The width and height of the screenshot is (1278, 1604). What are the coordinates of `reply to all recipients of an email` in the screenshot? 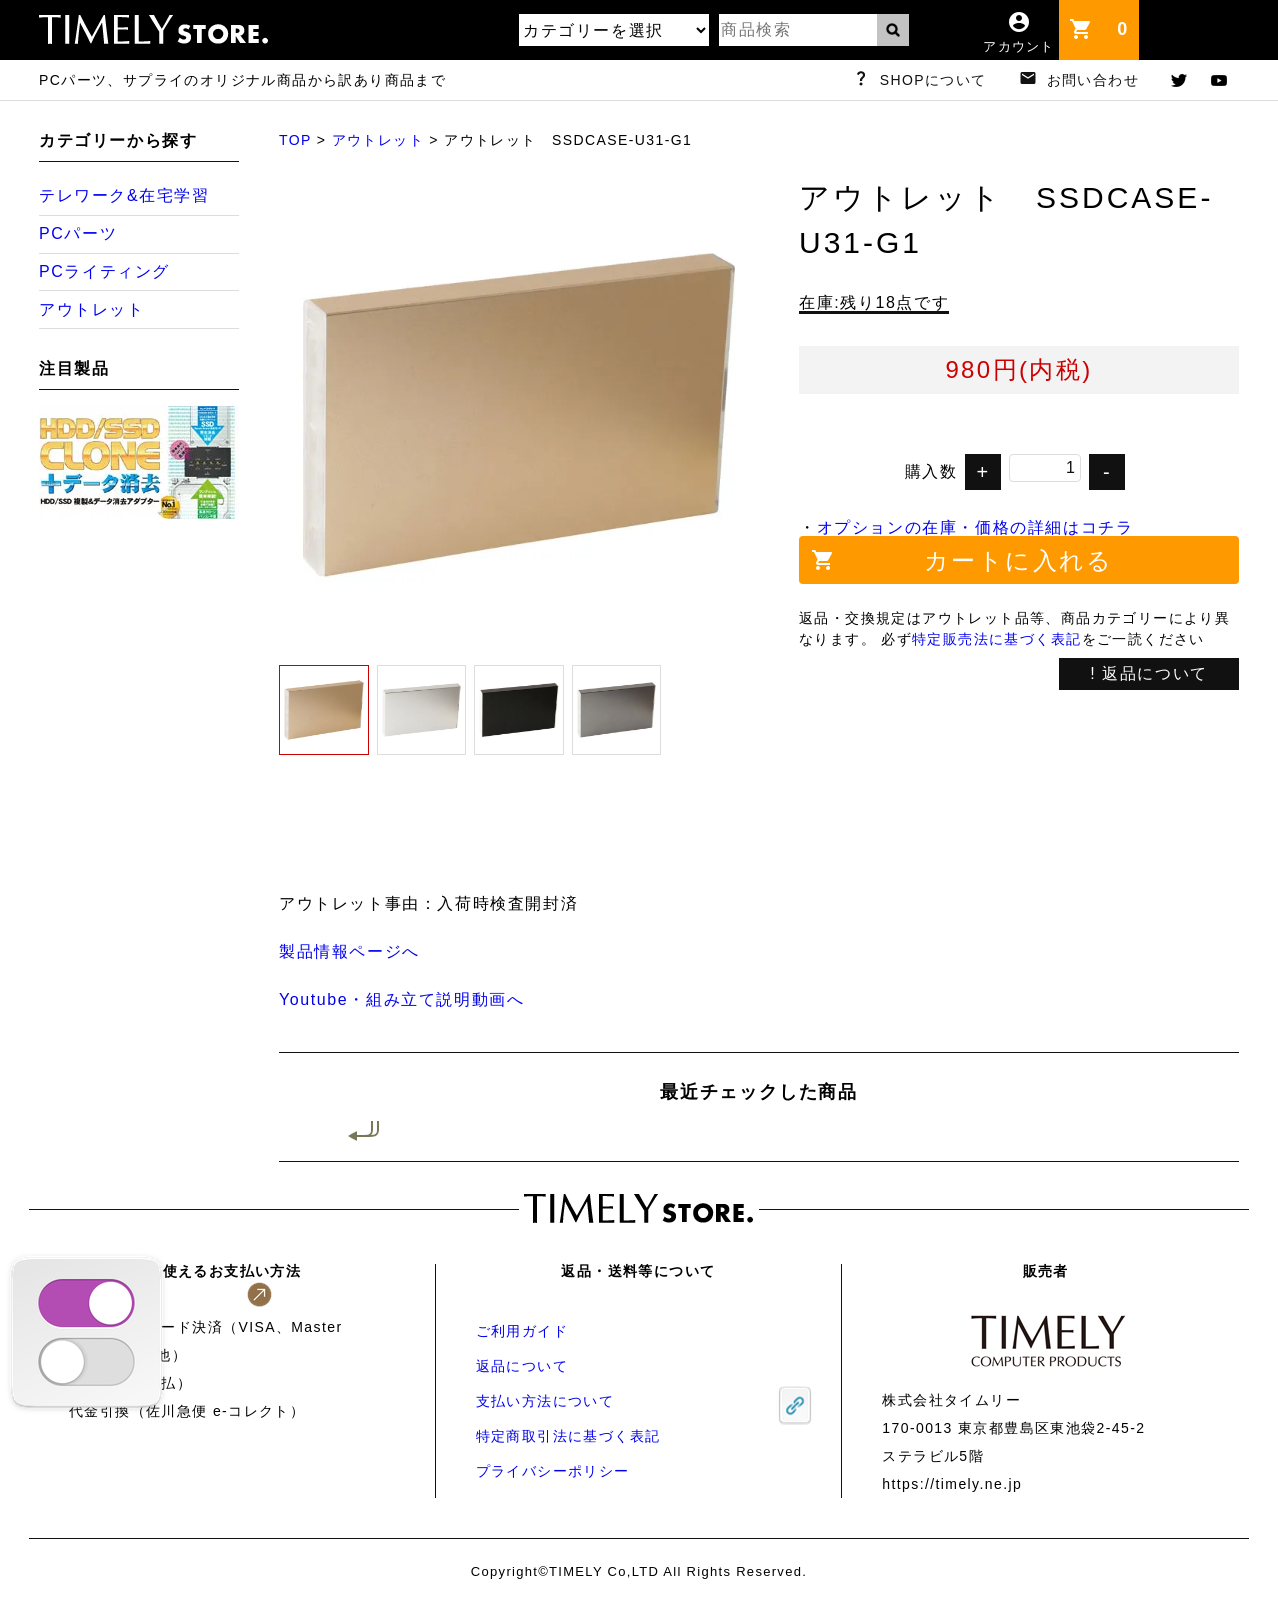 It's located at (363, 1129).